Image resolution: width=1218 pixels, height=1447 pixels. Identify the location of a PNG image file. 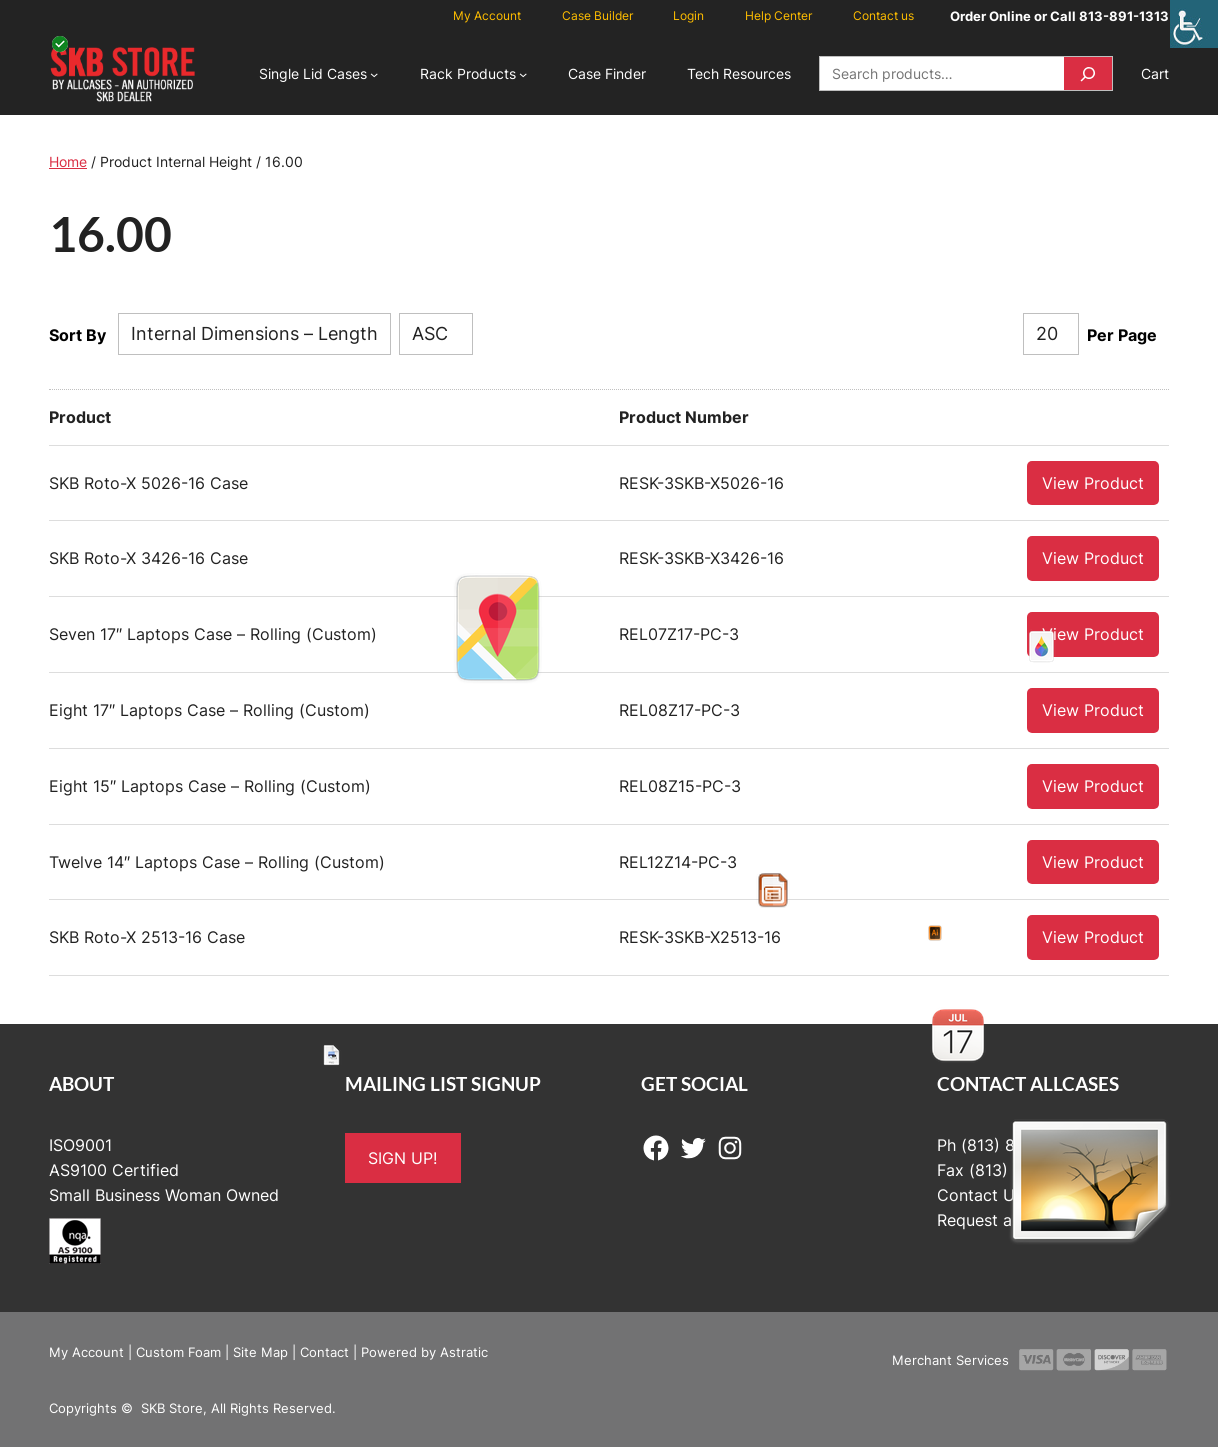
(331, 1055).